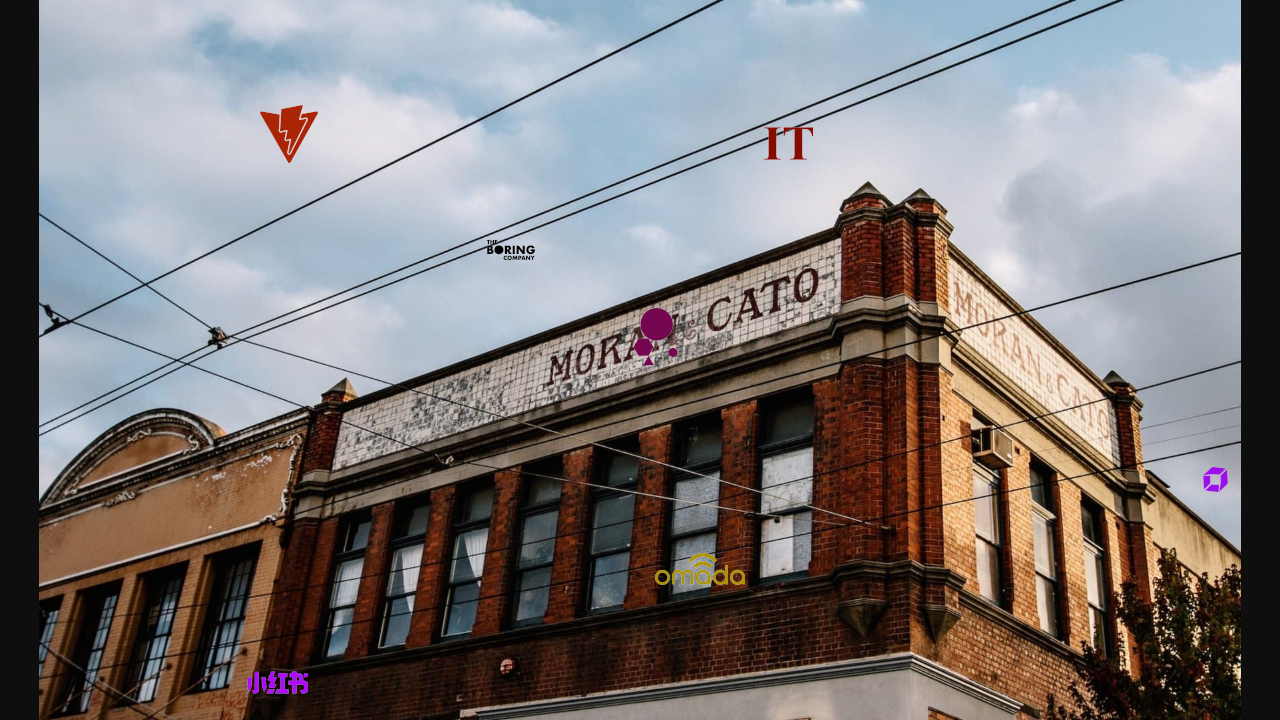 Image resolution: width=1280 pixels, height=720 pixels. I want to click on open xiaohongshu app, so click(277, 682).